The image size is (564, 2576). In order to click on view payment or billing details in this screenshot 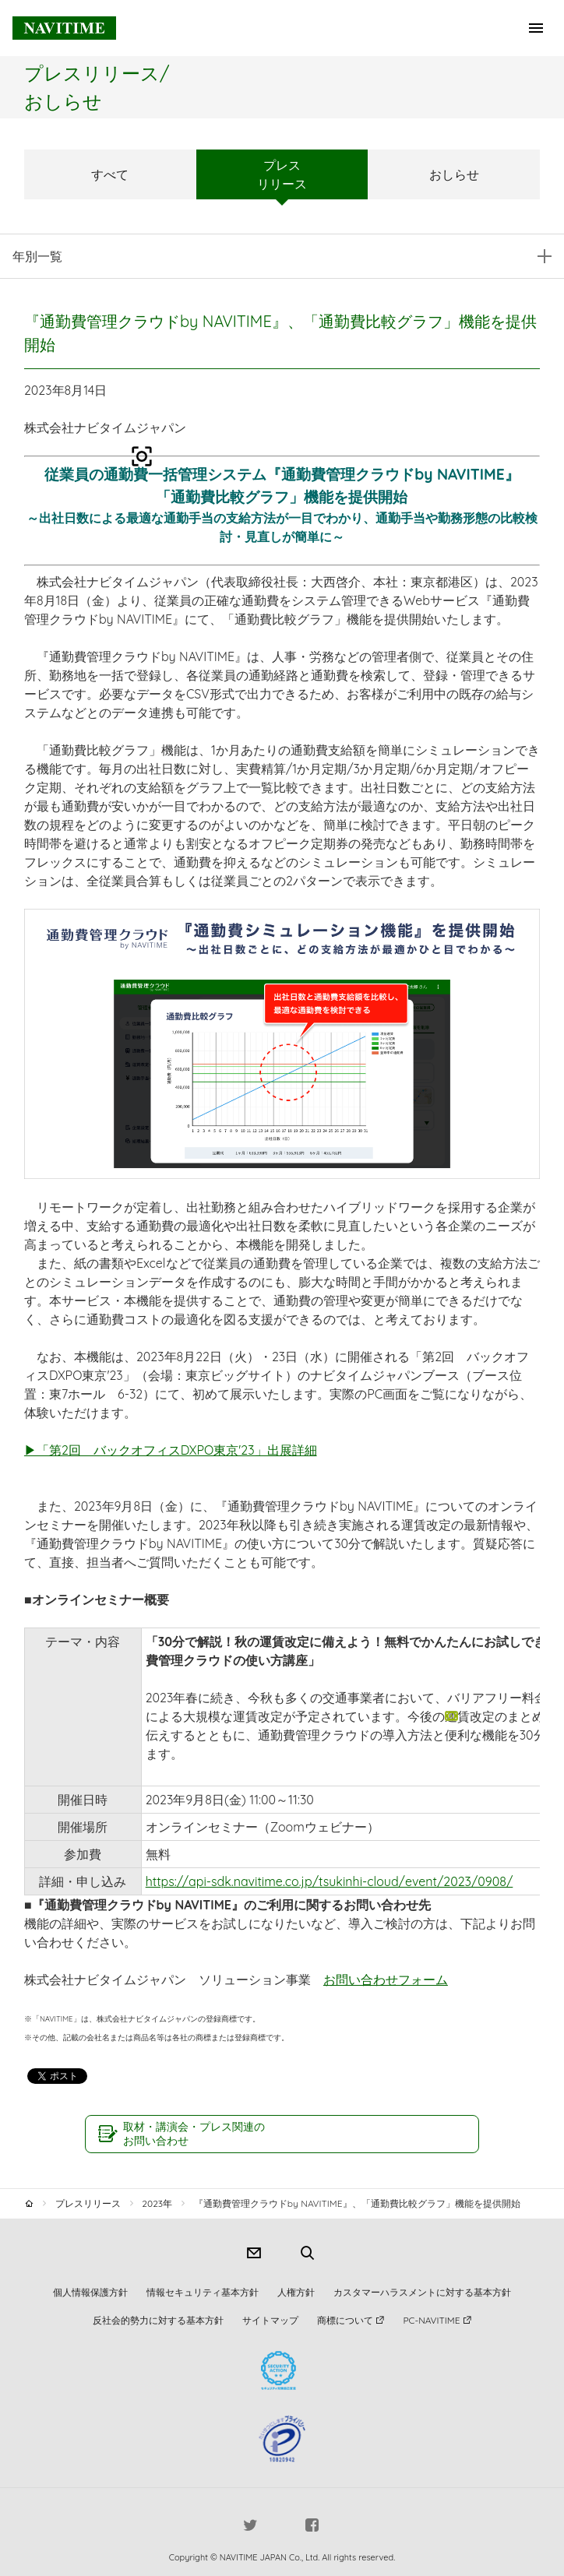, I will do `click(451, 1716)`.